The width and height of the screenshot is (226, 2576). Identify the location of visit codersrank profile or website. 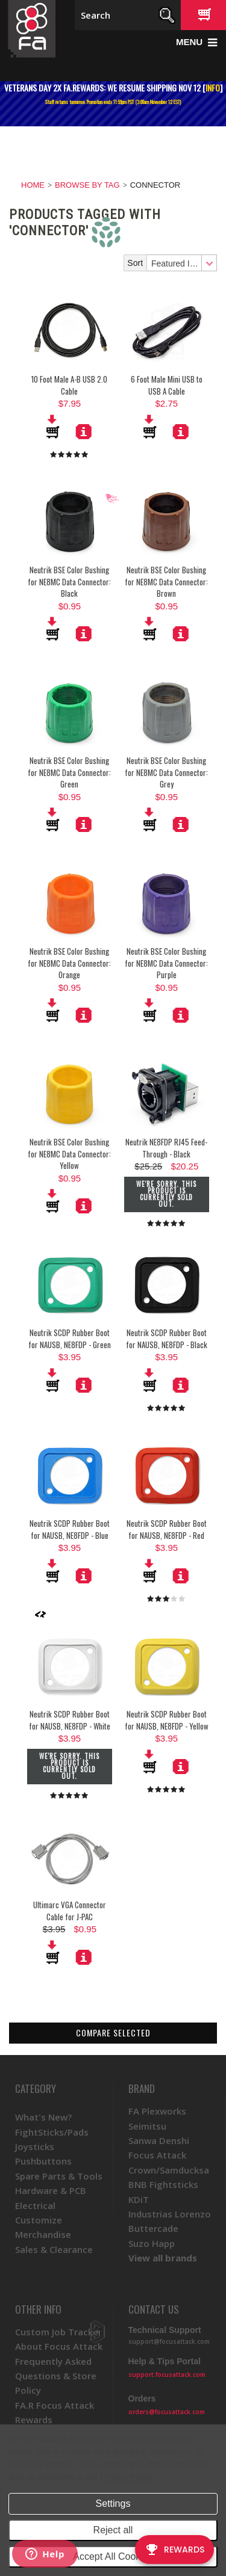
(40, 1614).